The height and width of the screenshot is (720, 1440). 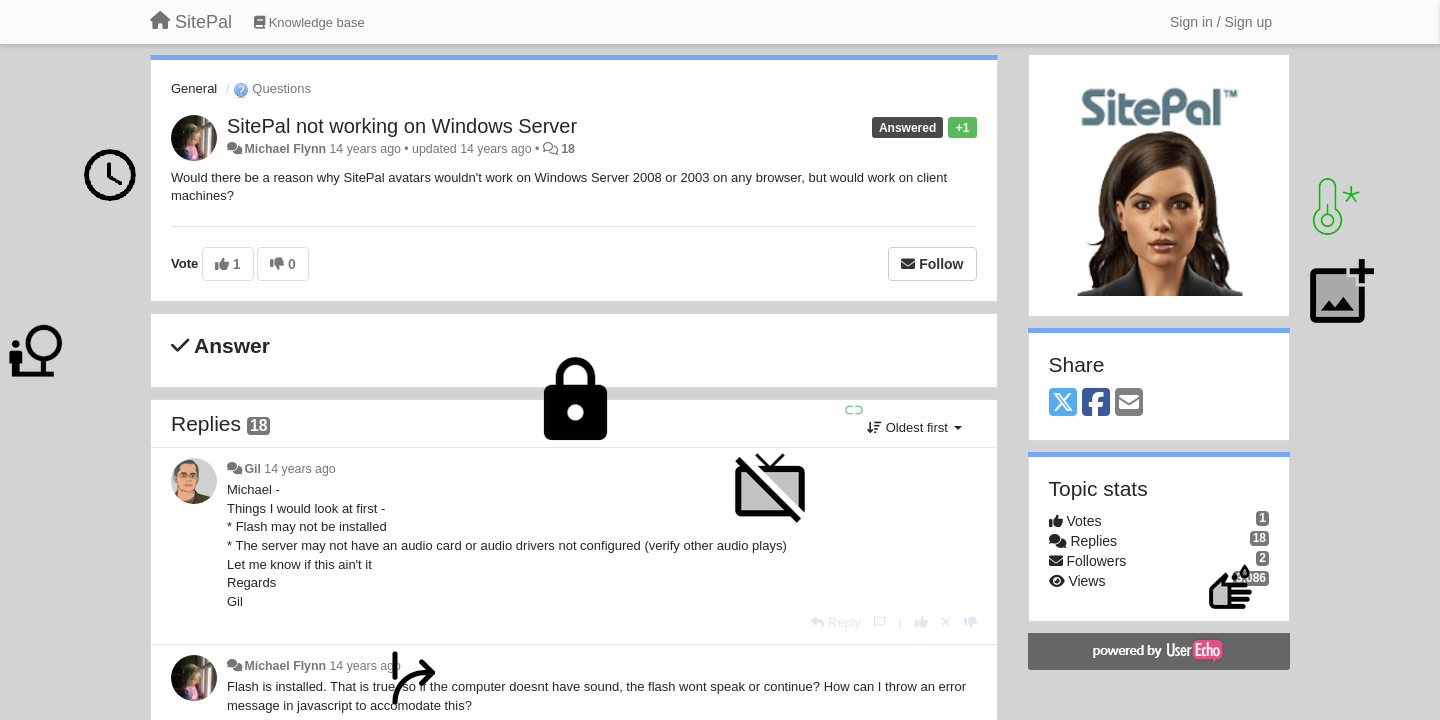 I want to click on take the next right turn, so click(x=411, y=678).